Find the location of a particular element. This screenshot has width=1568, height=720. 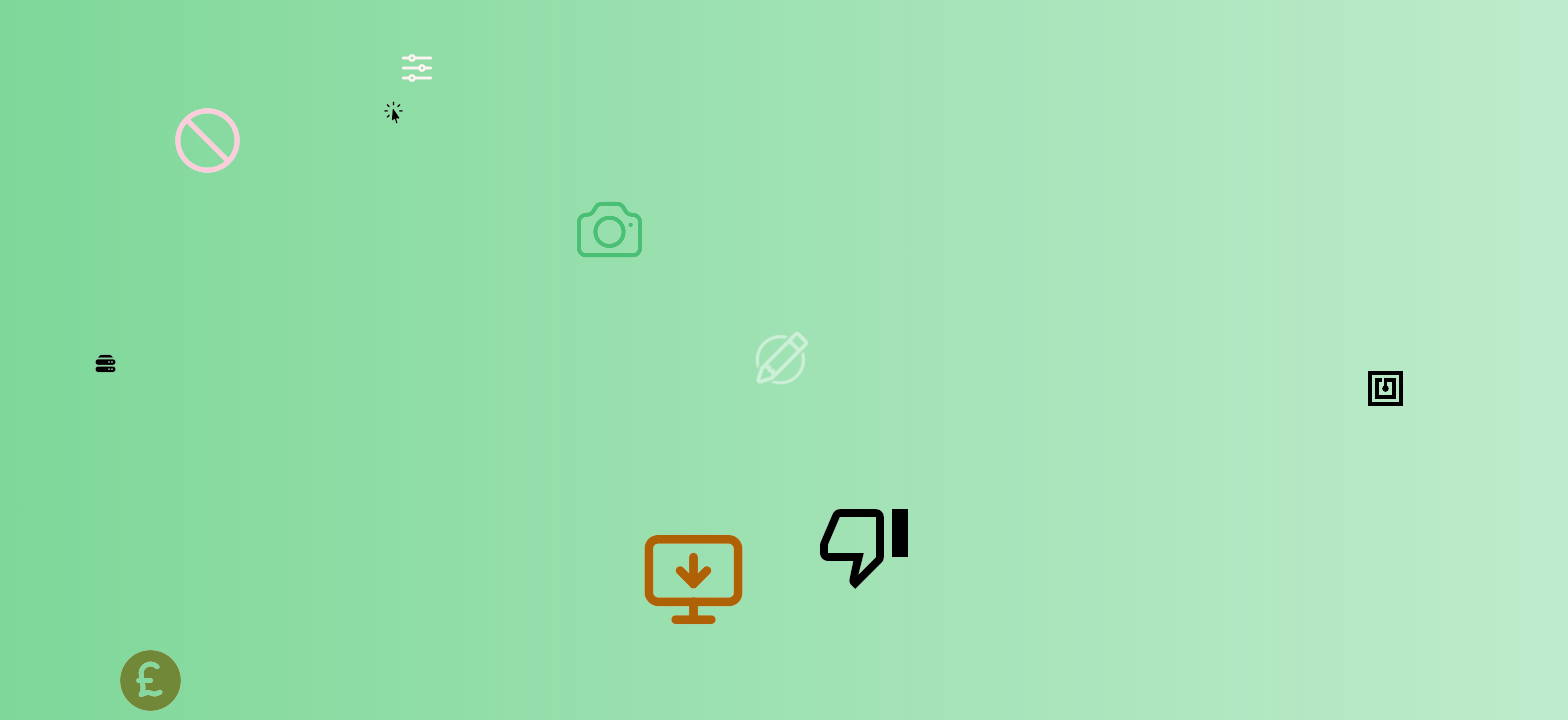

view amount in British pounds is located at coordinates (150, 680).